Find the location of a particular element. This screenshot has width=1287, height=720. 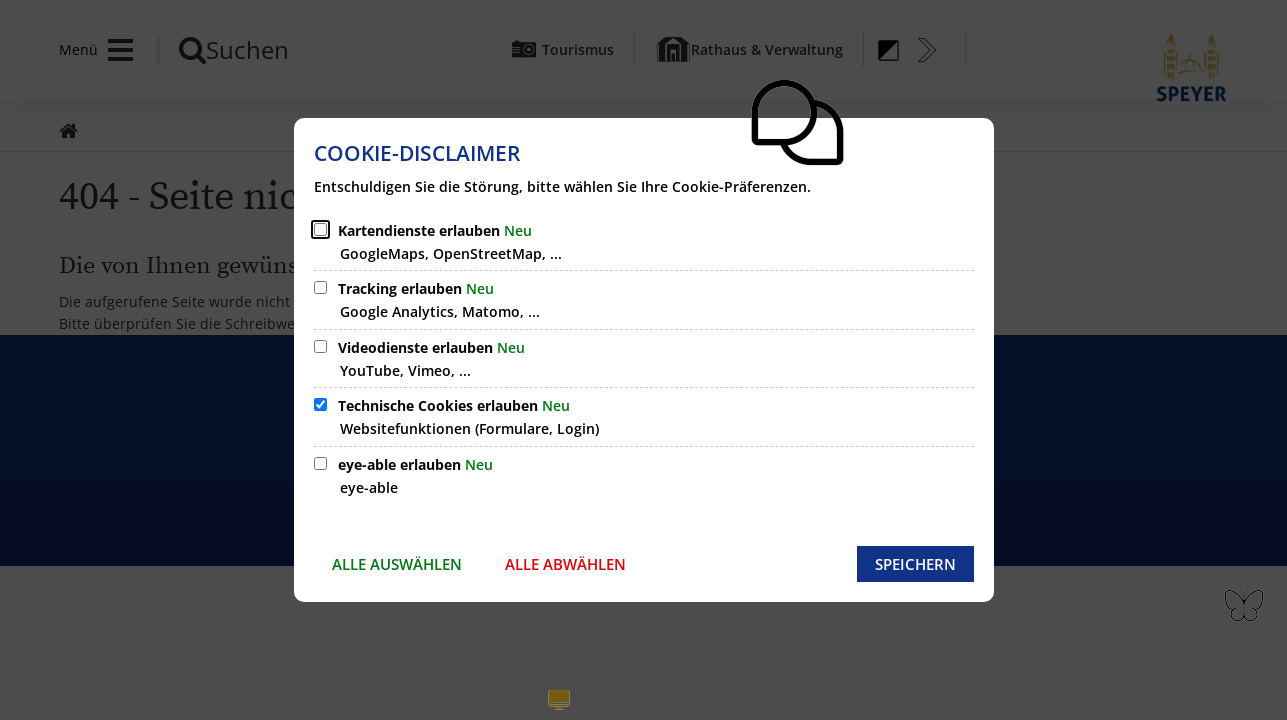

indicates a nature or wildlife category is located at coordinates (1244, 605).